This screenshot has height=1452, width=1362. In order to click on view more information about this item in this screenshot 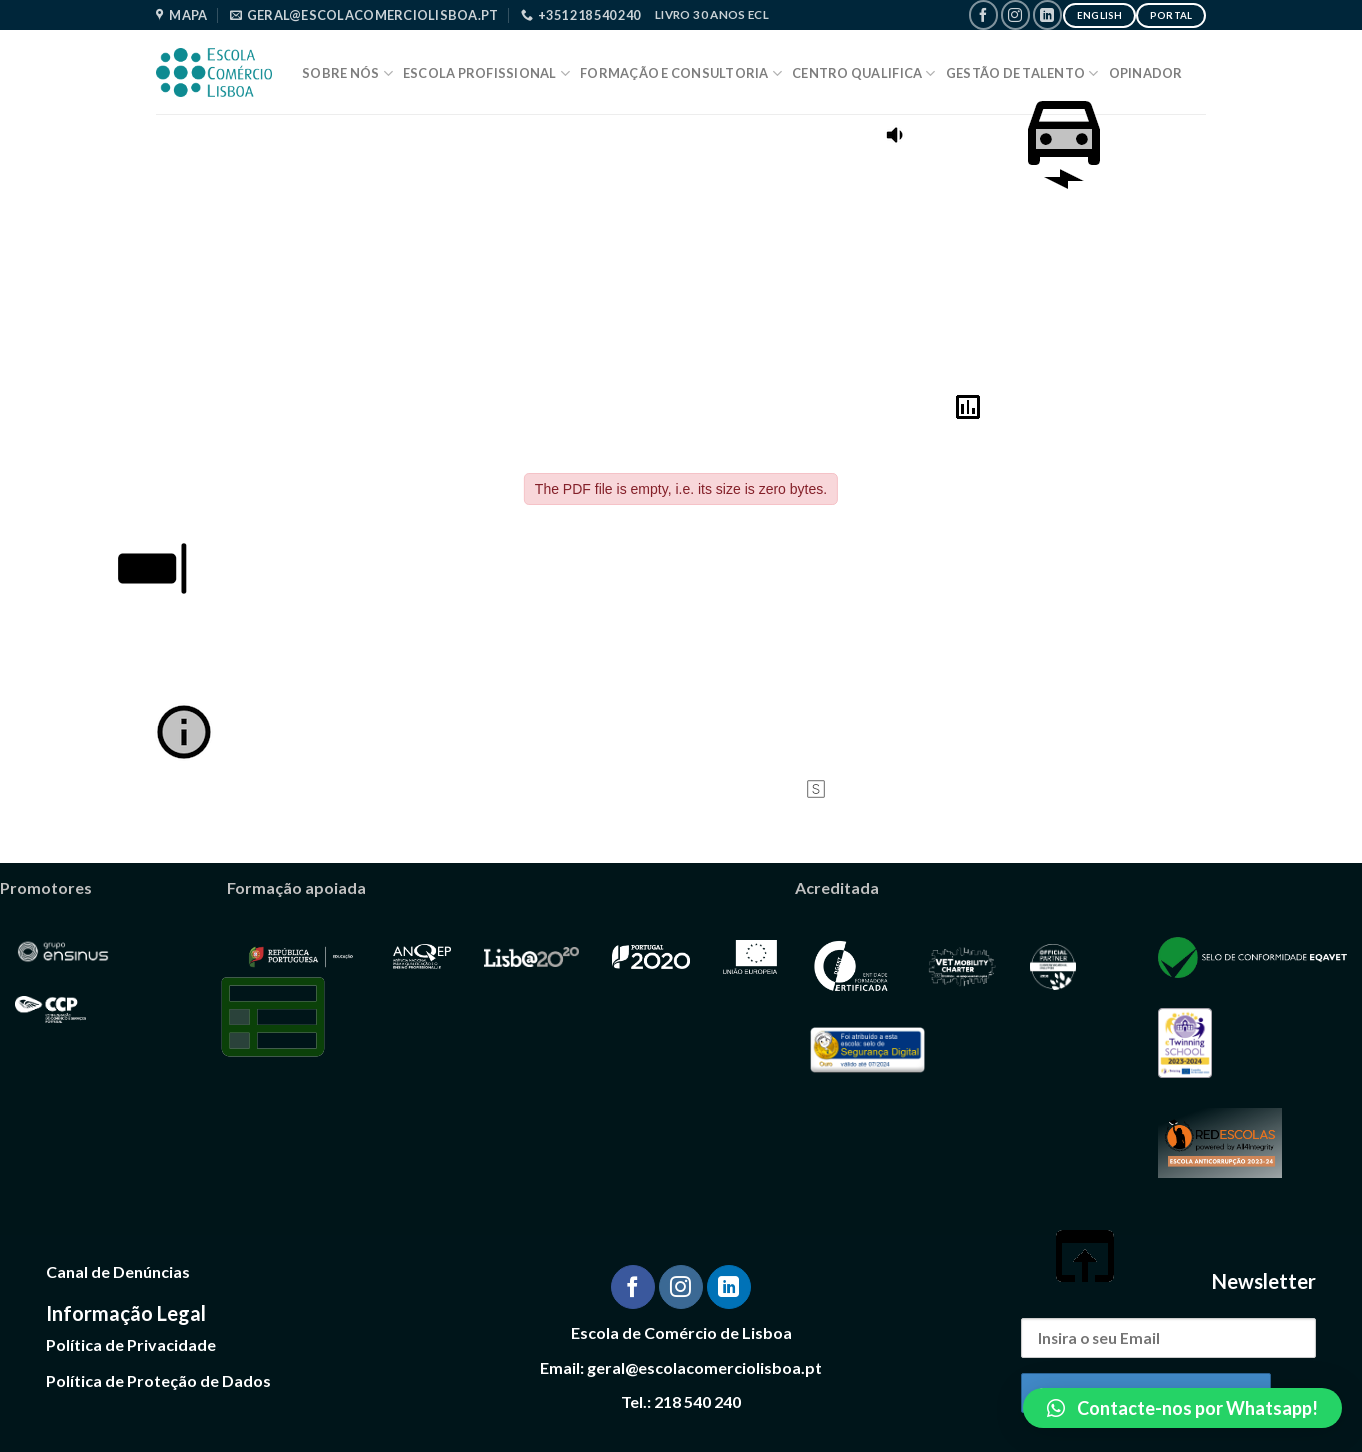, I will do `click(184, 732)`.